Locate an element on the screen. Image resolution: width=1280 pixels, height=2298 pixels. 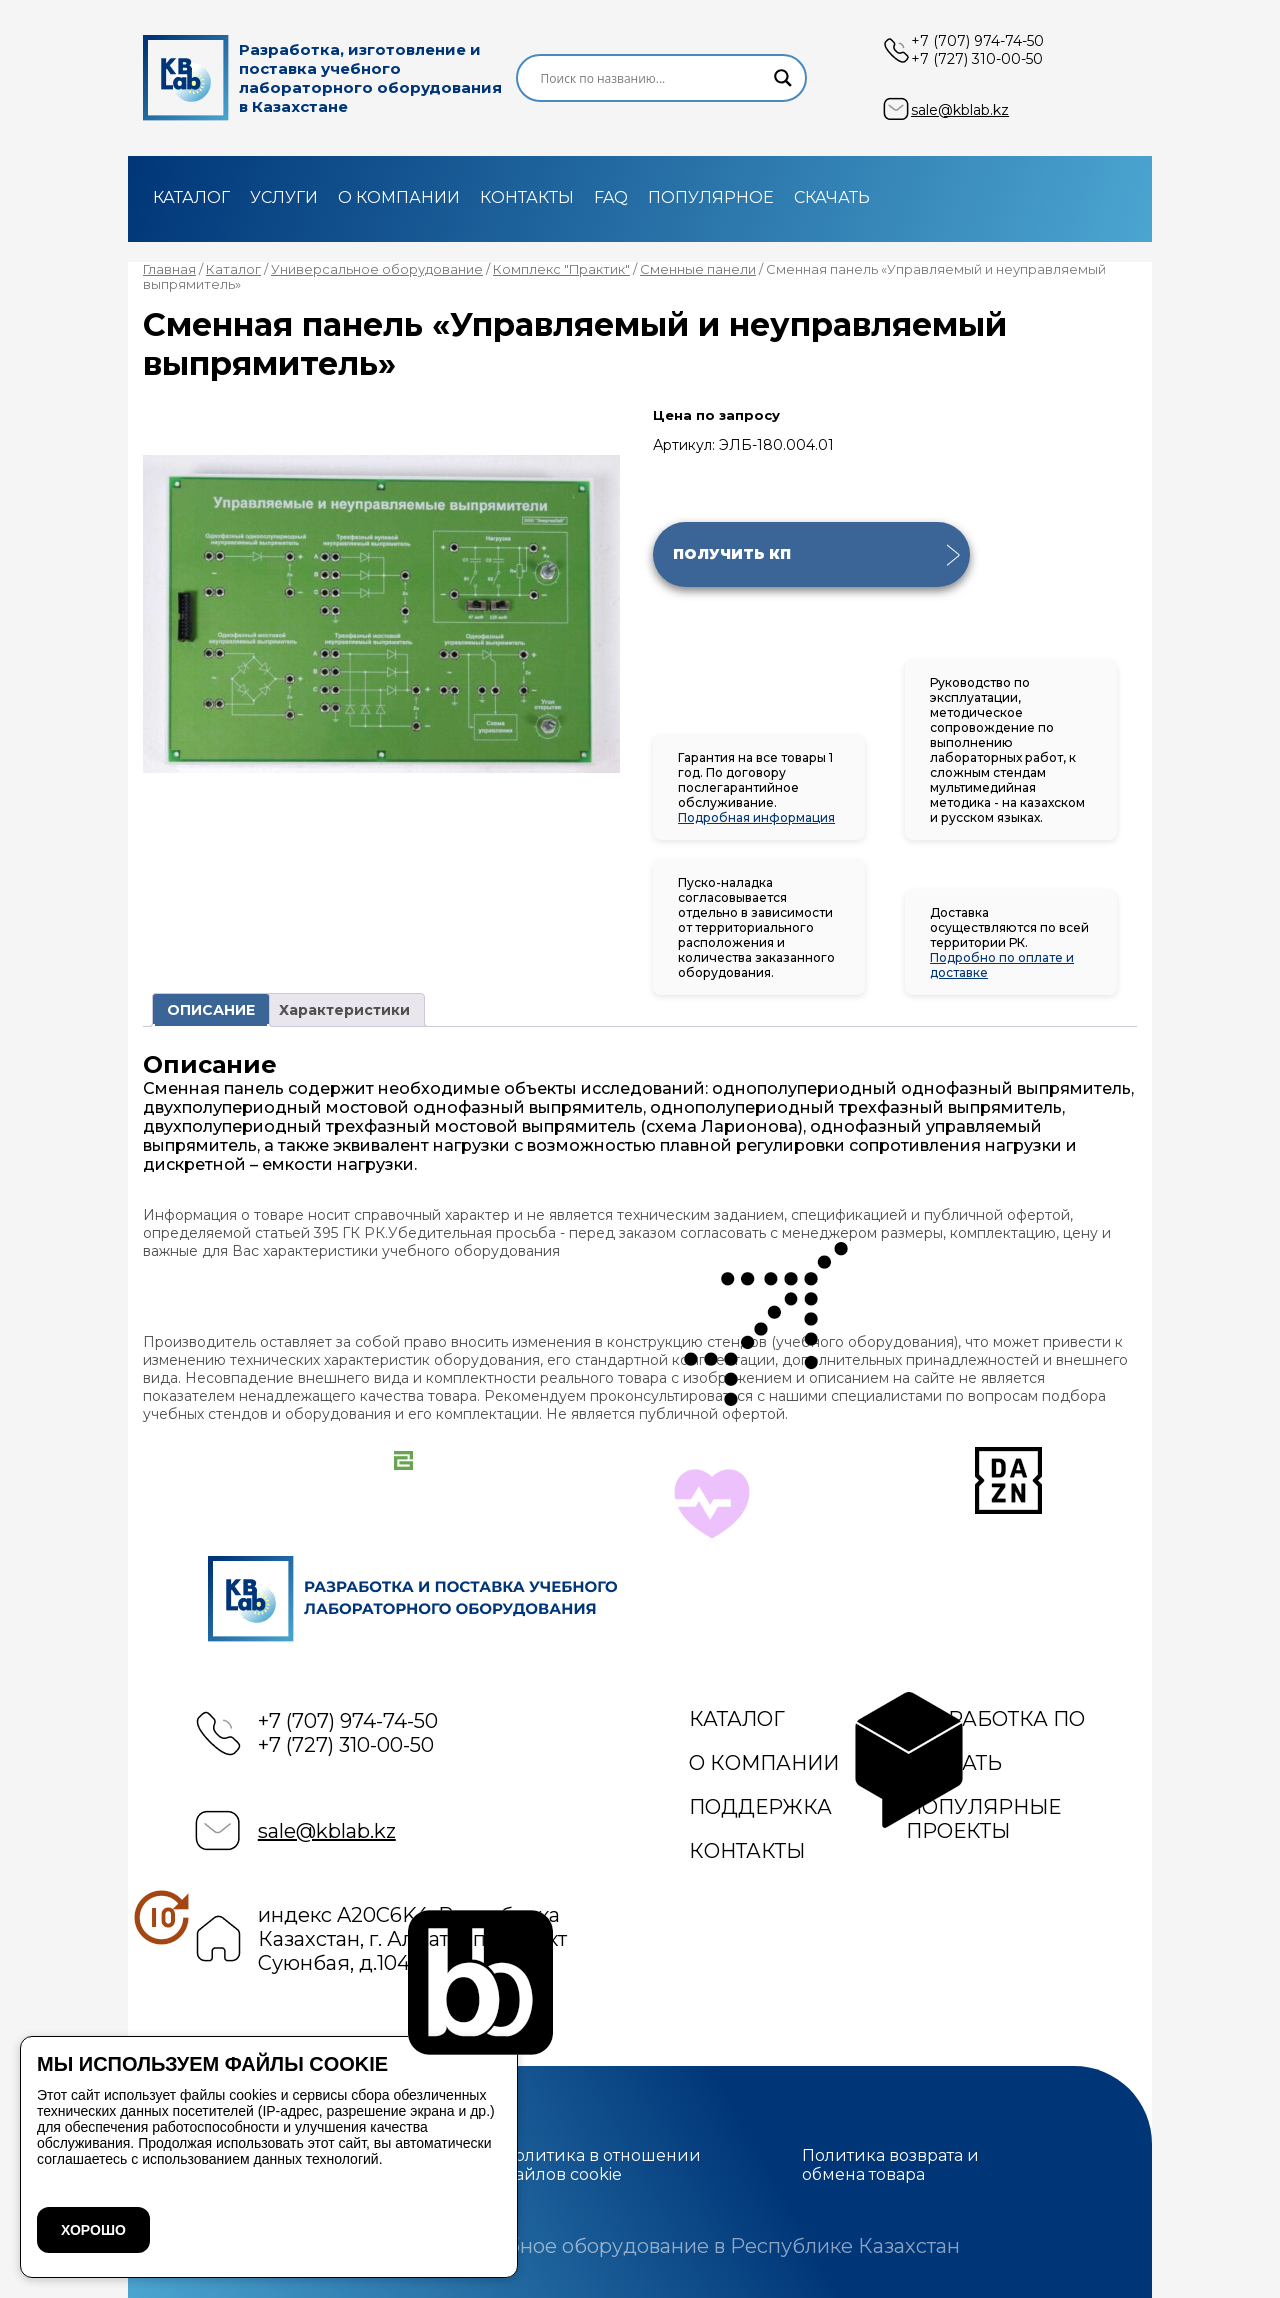
open the Indigo app is located at coordinates (766, 1324).